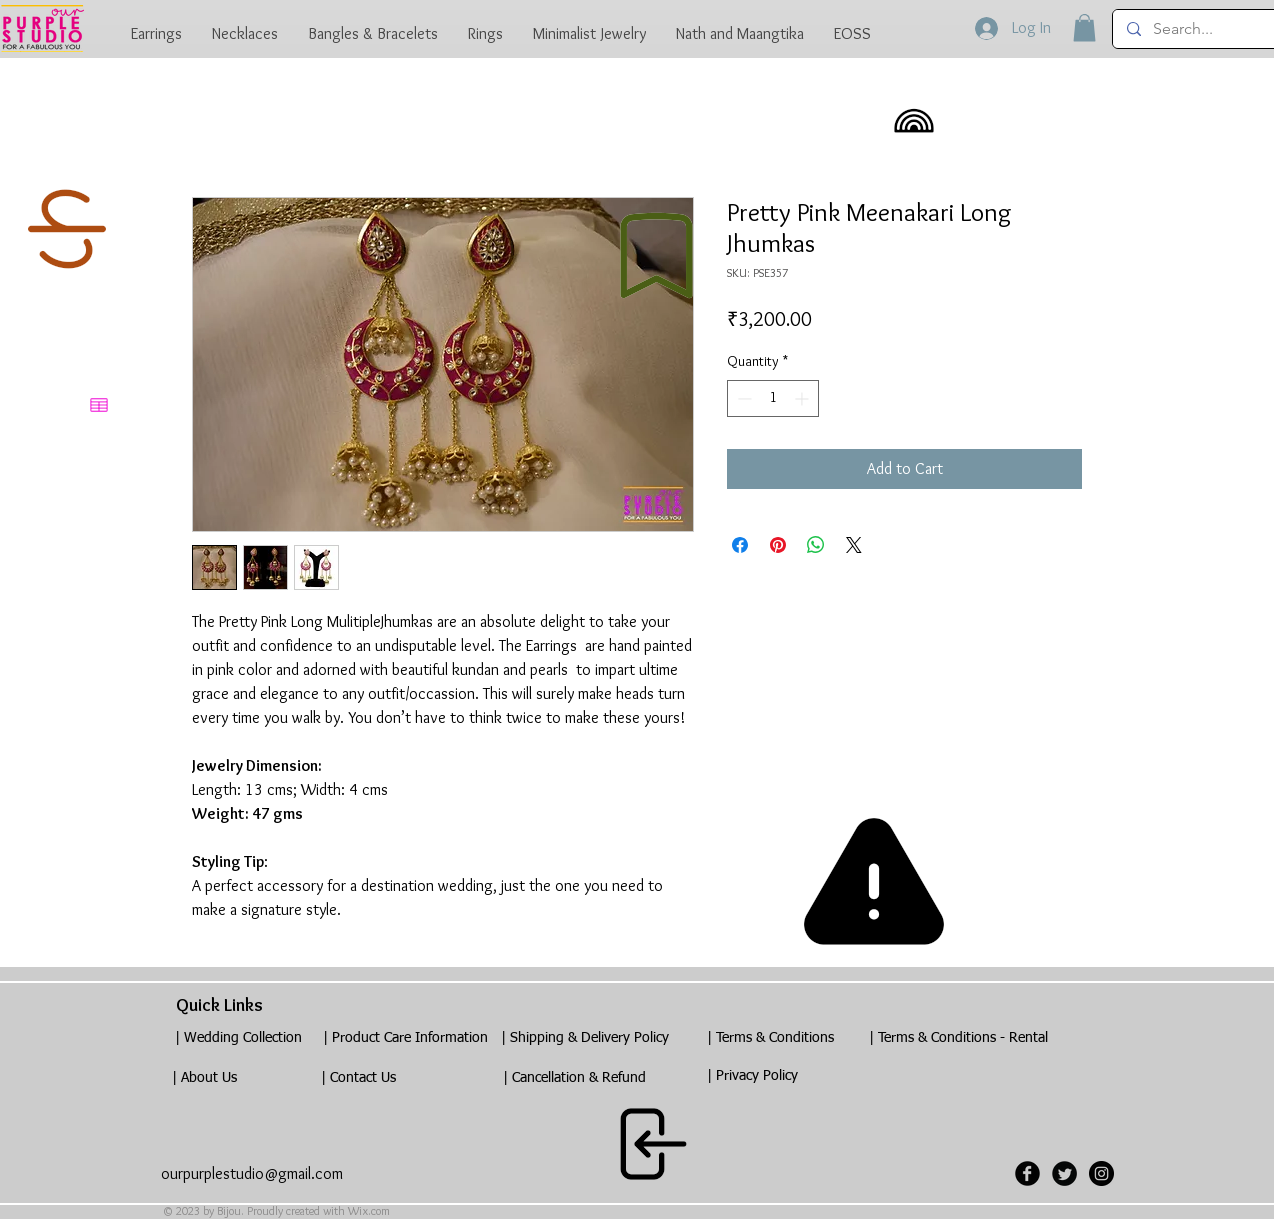 The image size is (1274, 1219). Describe the element at coordinates (67, 229) in the screenshot. I see `apply strikethrough formatting to selected text` at that location.